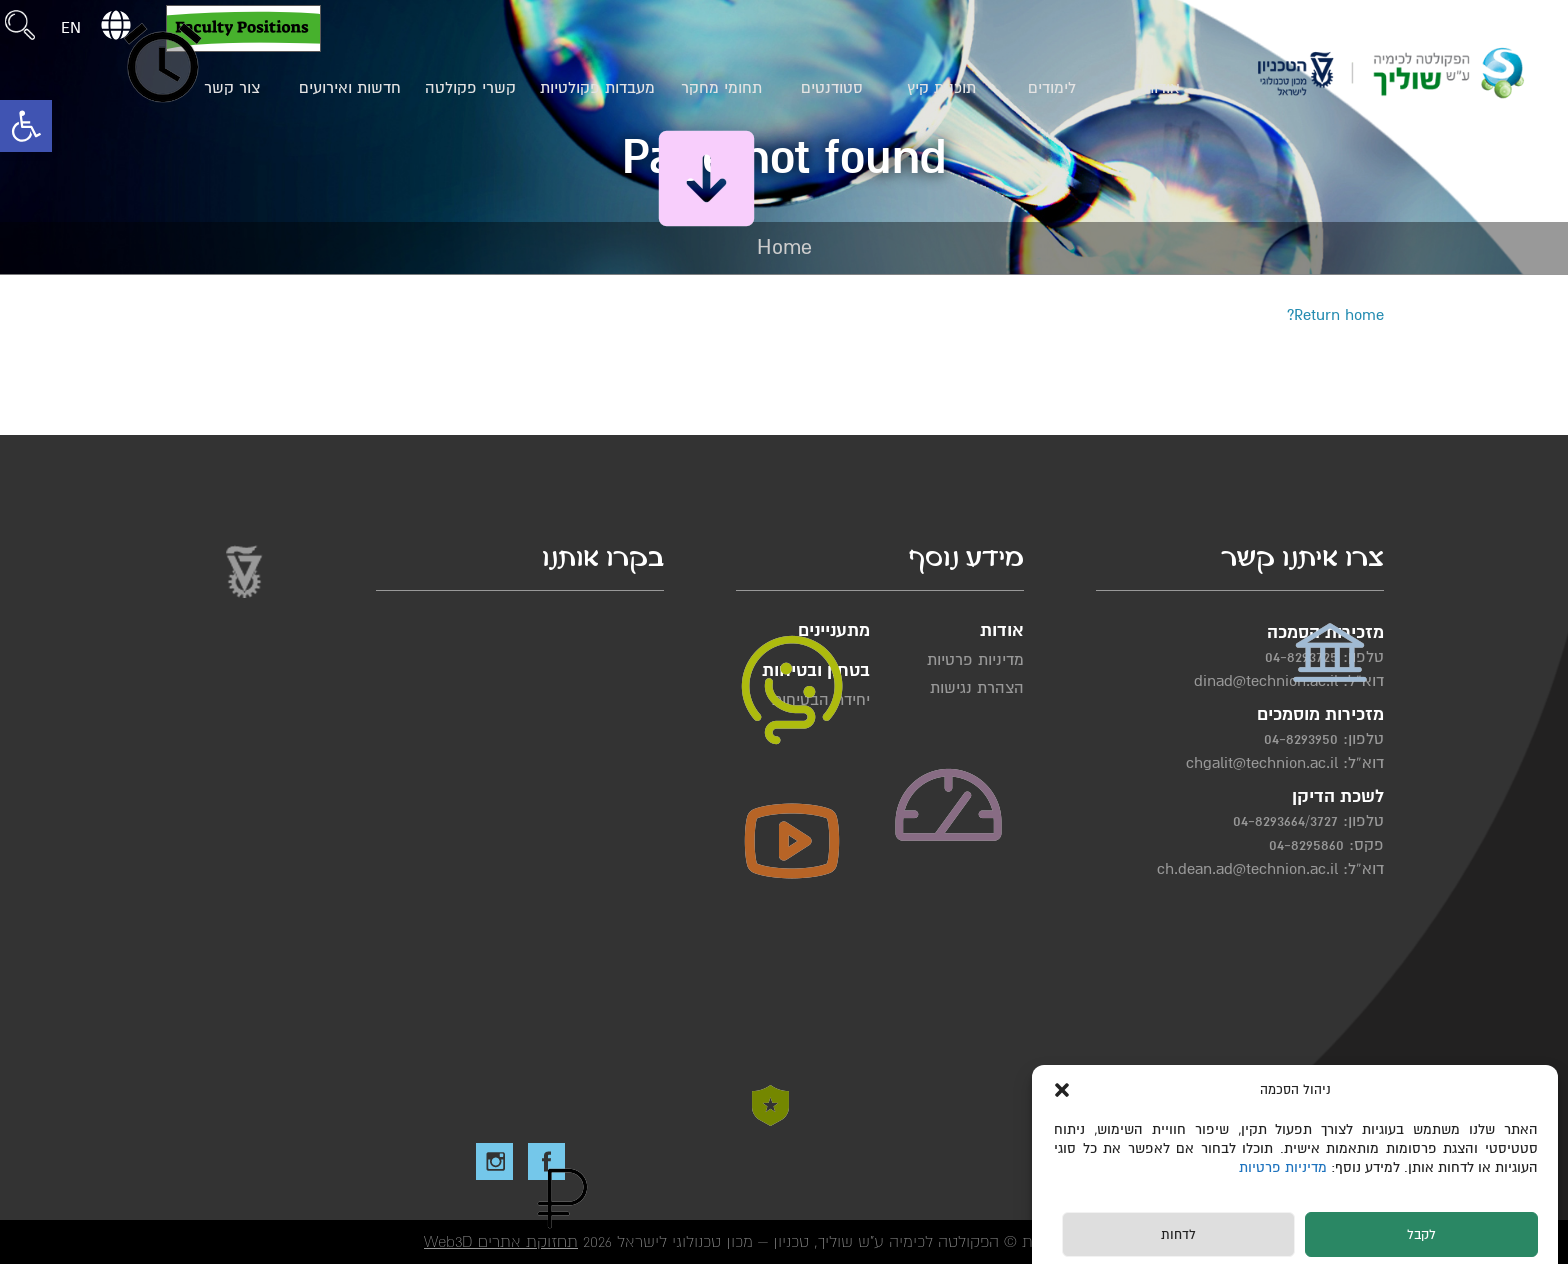 The image size is (1568, 1264). Describe the element at coordinates (792, 686) in the screenshot. I see `indicates overwhelming or stressful situation` at that location.